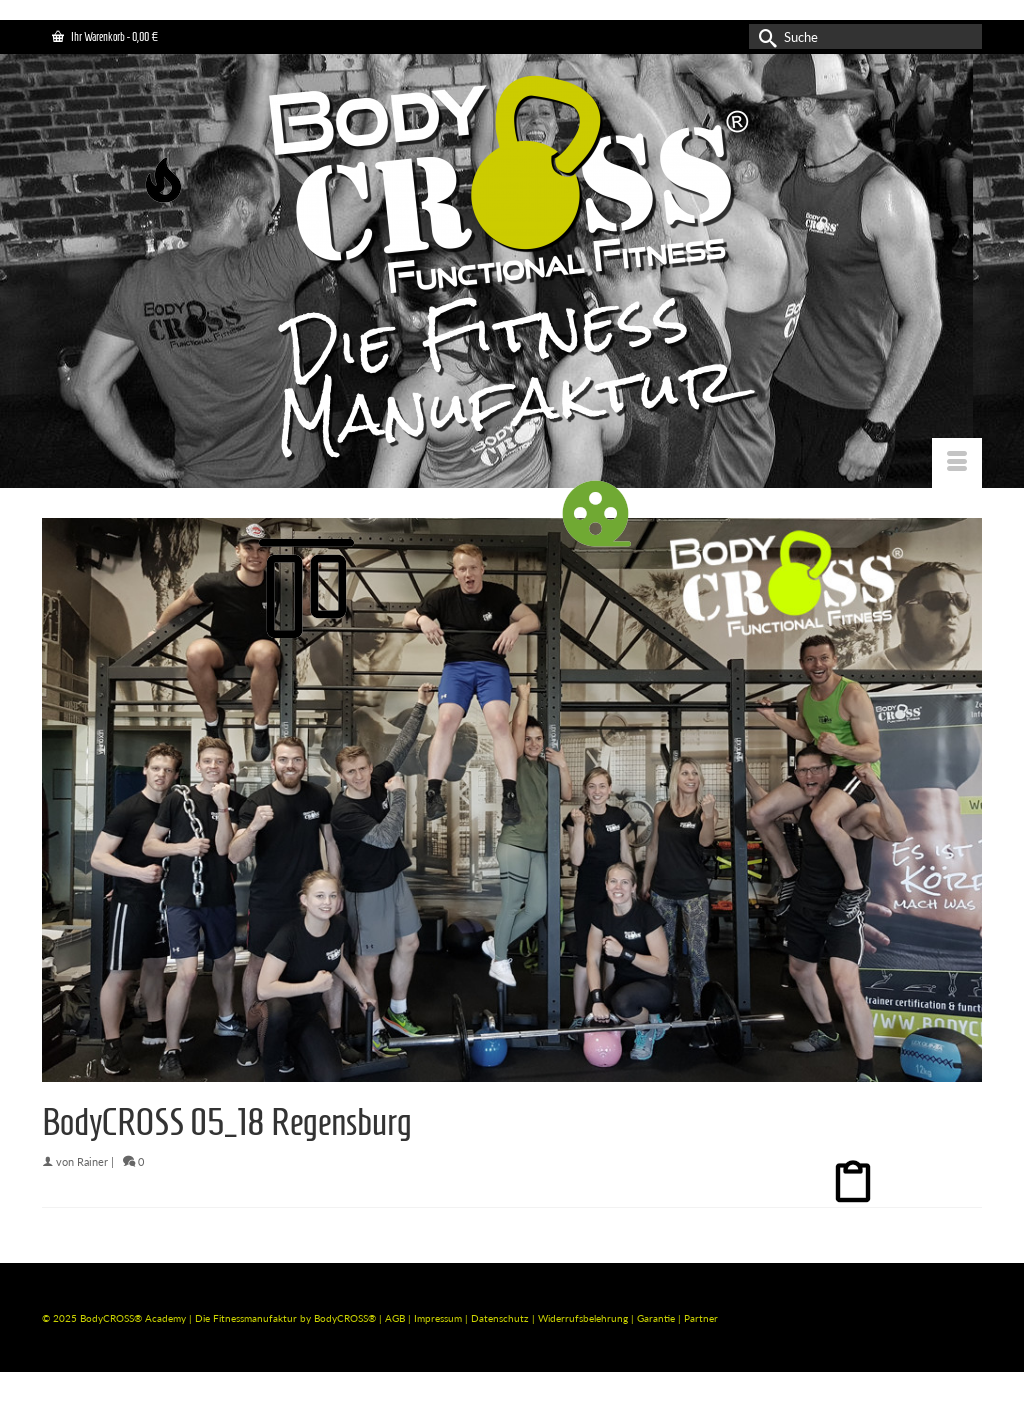 The height and width of the screenshot is (1422, 1024). Describe the element at coordinates (595, 513) in the screenshot. I see `access video or movie content` at that location.